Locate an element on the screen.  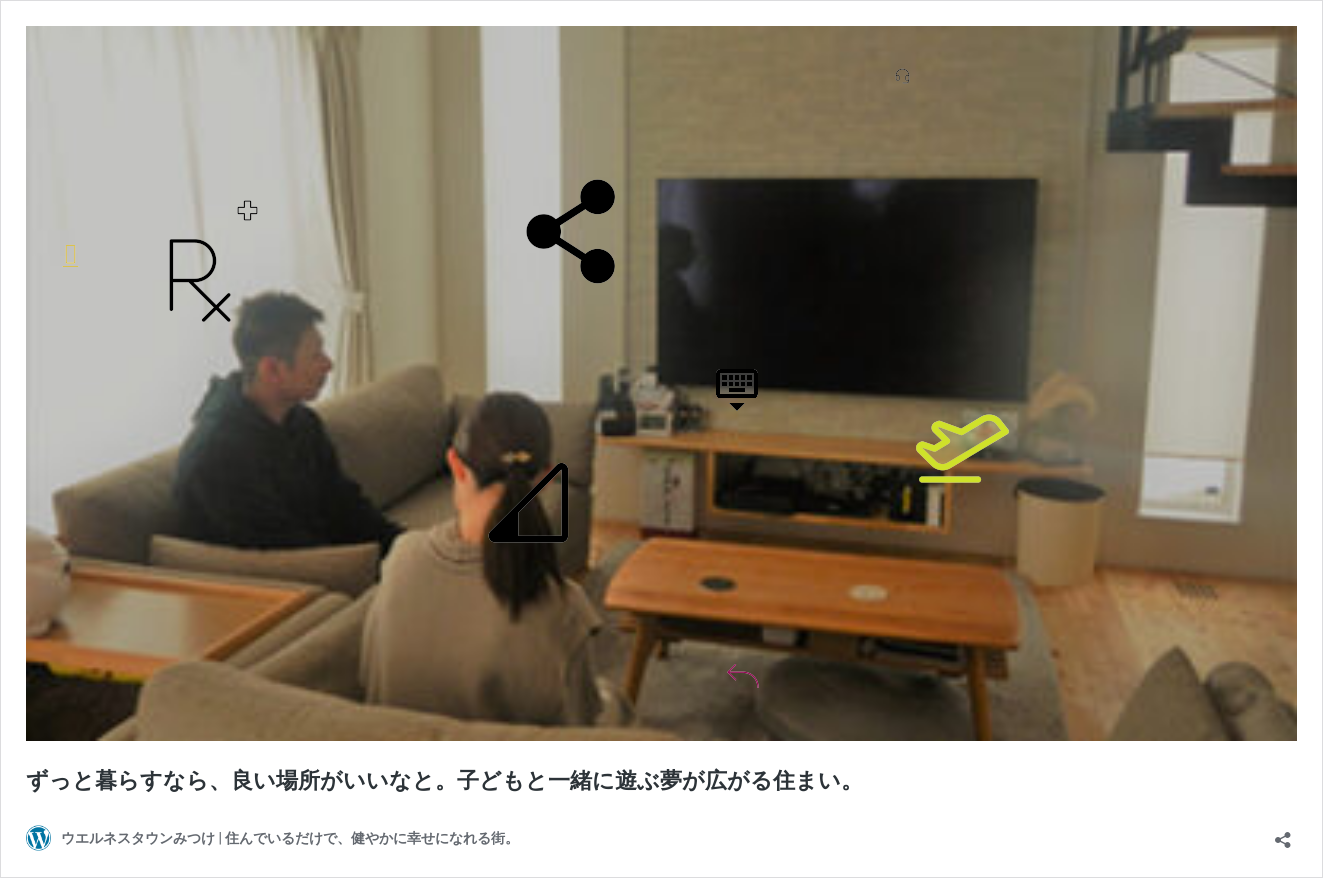
hide the on-screen keyboard is located at coordinates (737, 388).